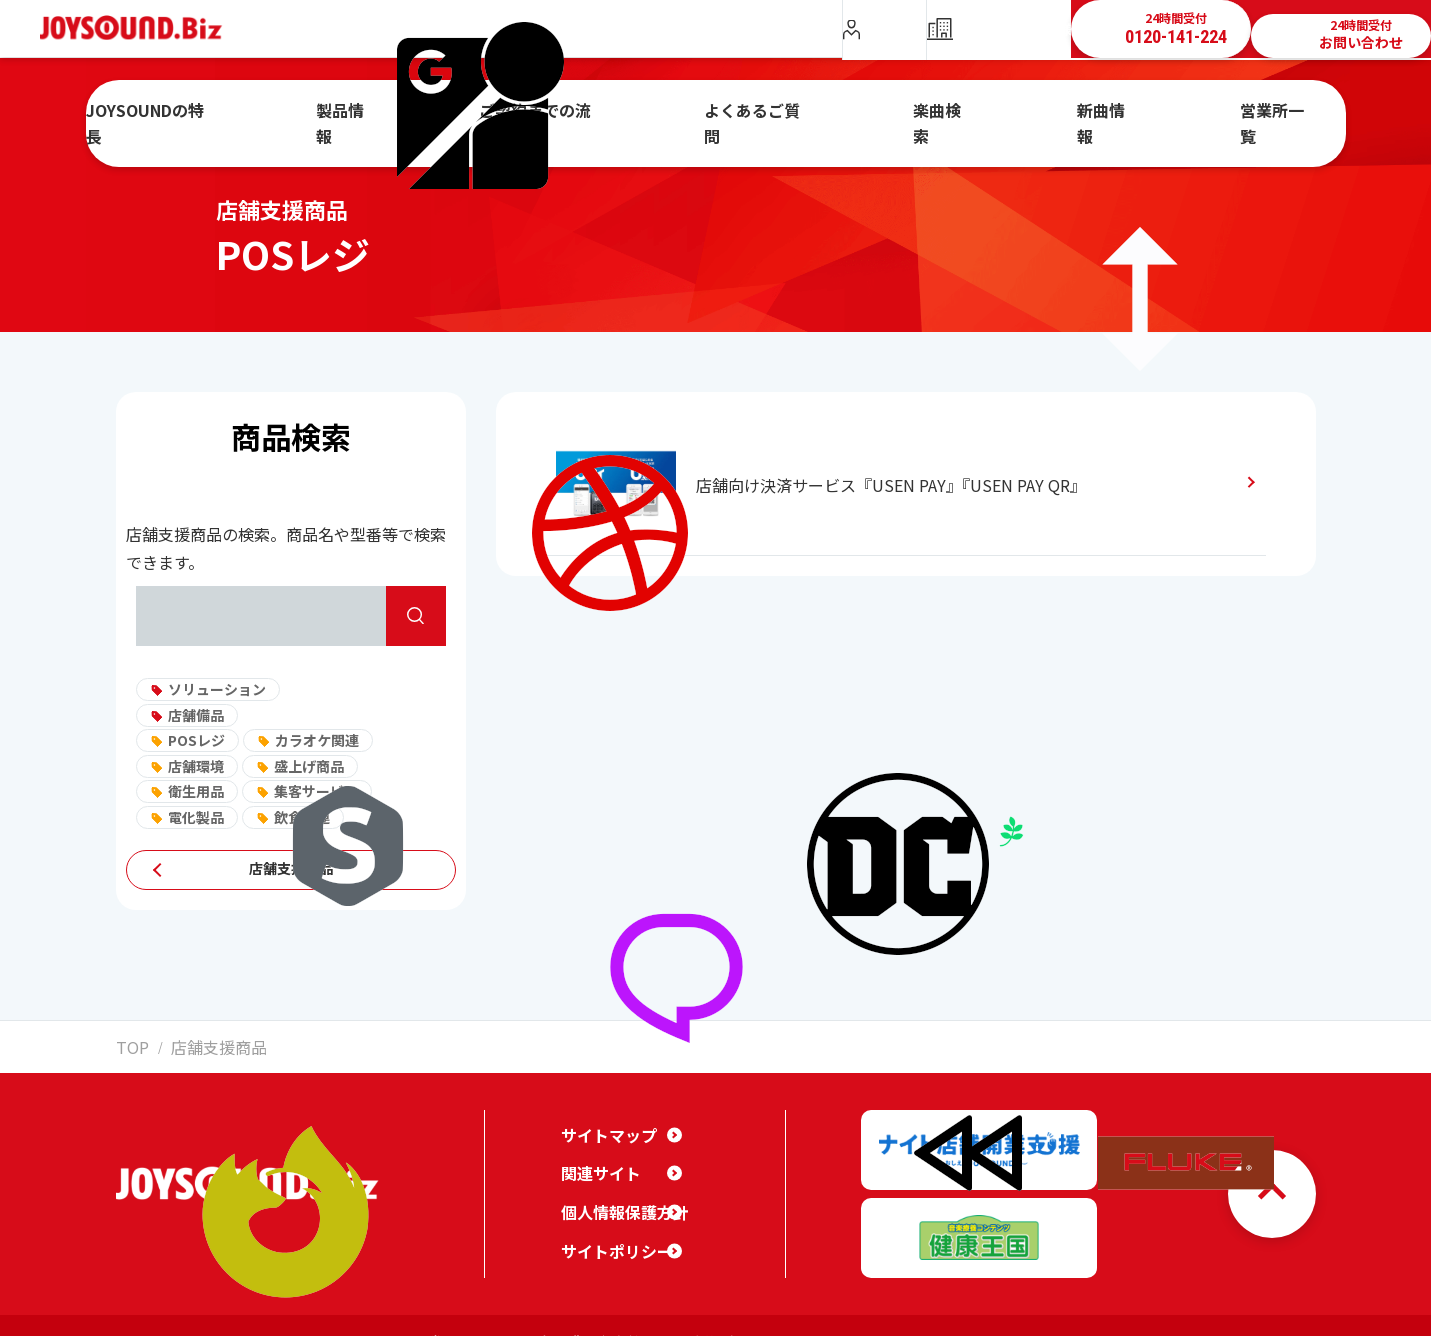  What do you see at coordinates (348, 846) in the screenshot?
I see `visit the SPOJ competitive programming platform` at bounding box center [348, 846].